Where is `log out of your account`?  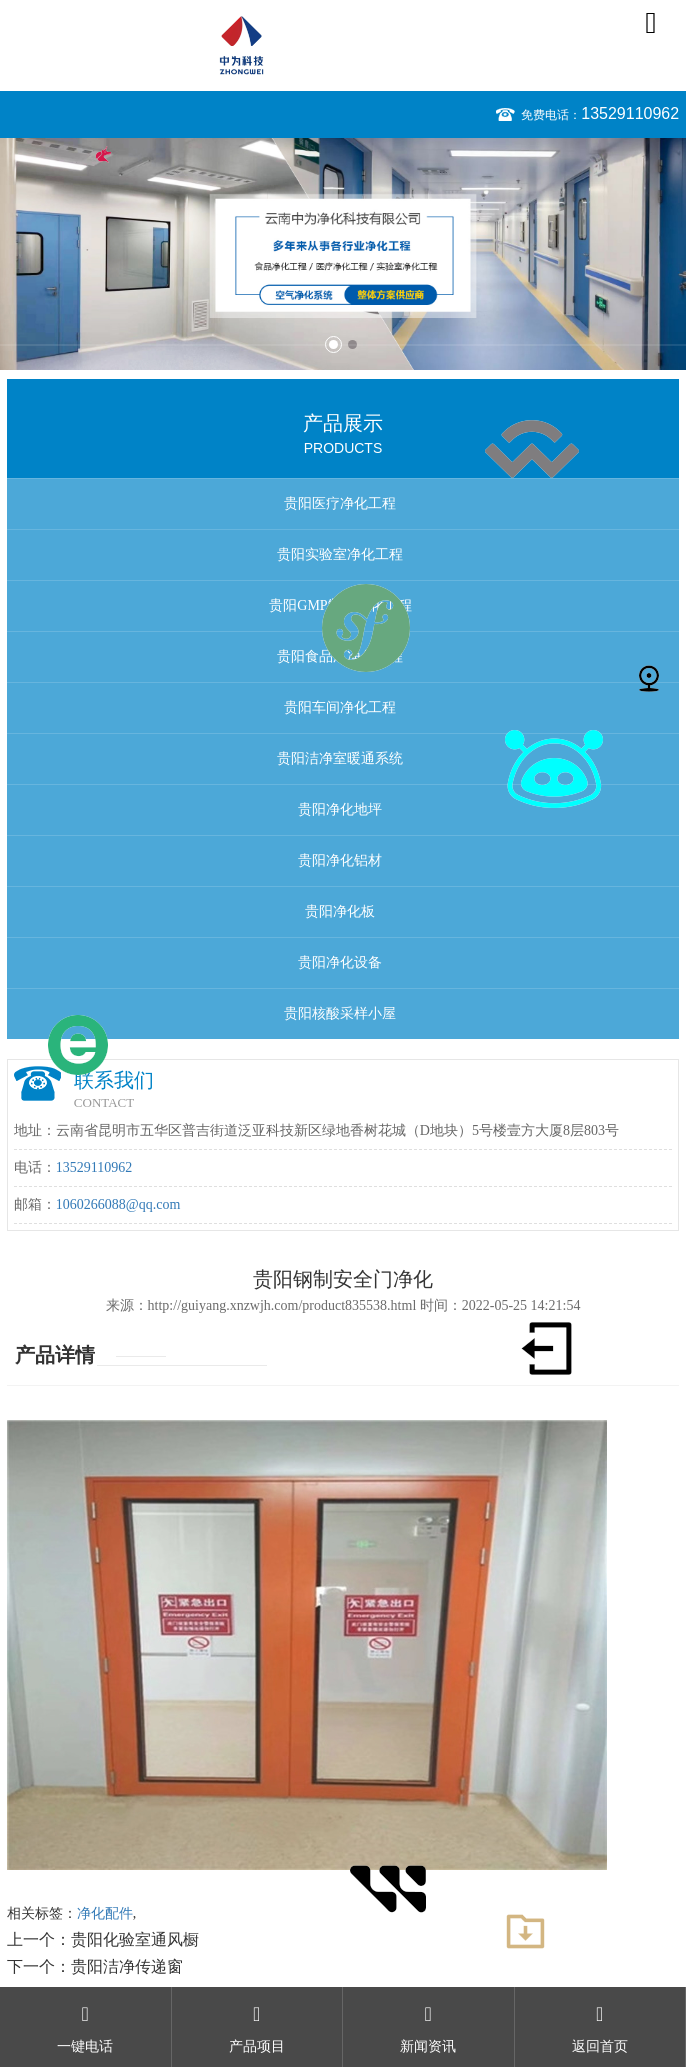
log out of your account is located at coordinates (550, 1348).